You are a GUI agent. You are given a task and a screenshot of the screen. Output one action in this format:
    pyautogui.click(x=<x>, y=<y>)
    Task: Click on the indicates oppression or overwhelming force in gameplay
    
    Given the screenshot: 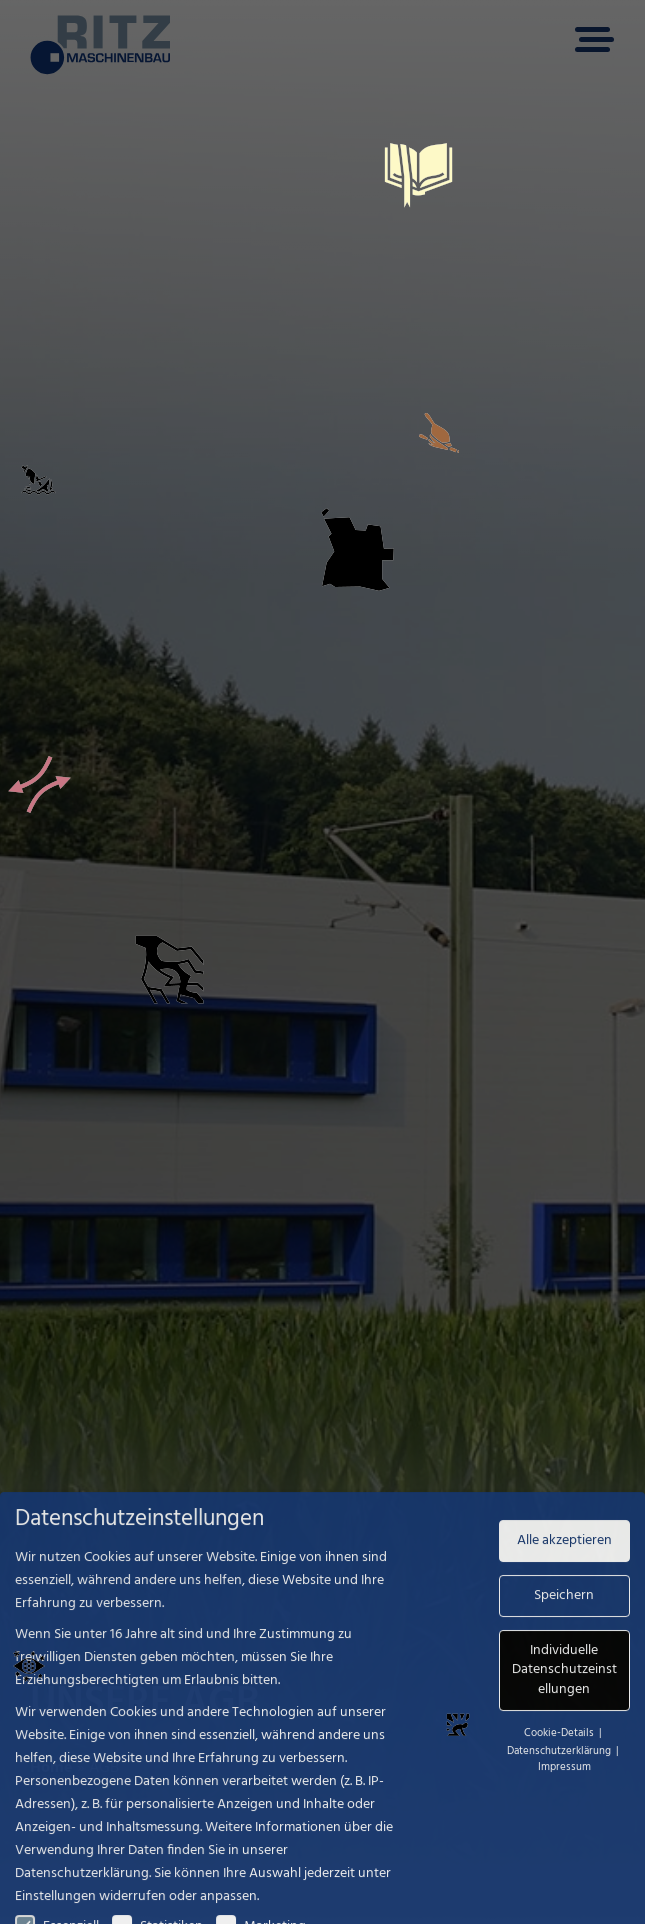 What is the action you would take?
    pyautogui.click(x=458, y=1725)
    